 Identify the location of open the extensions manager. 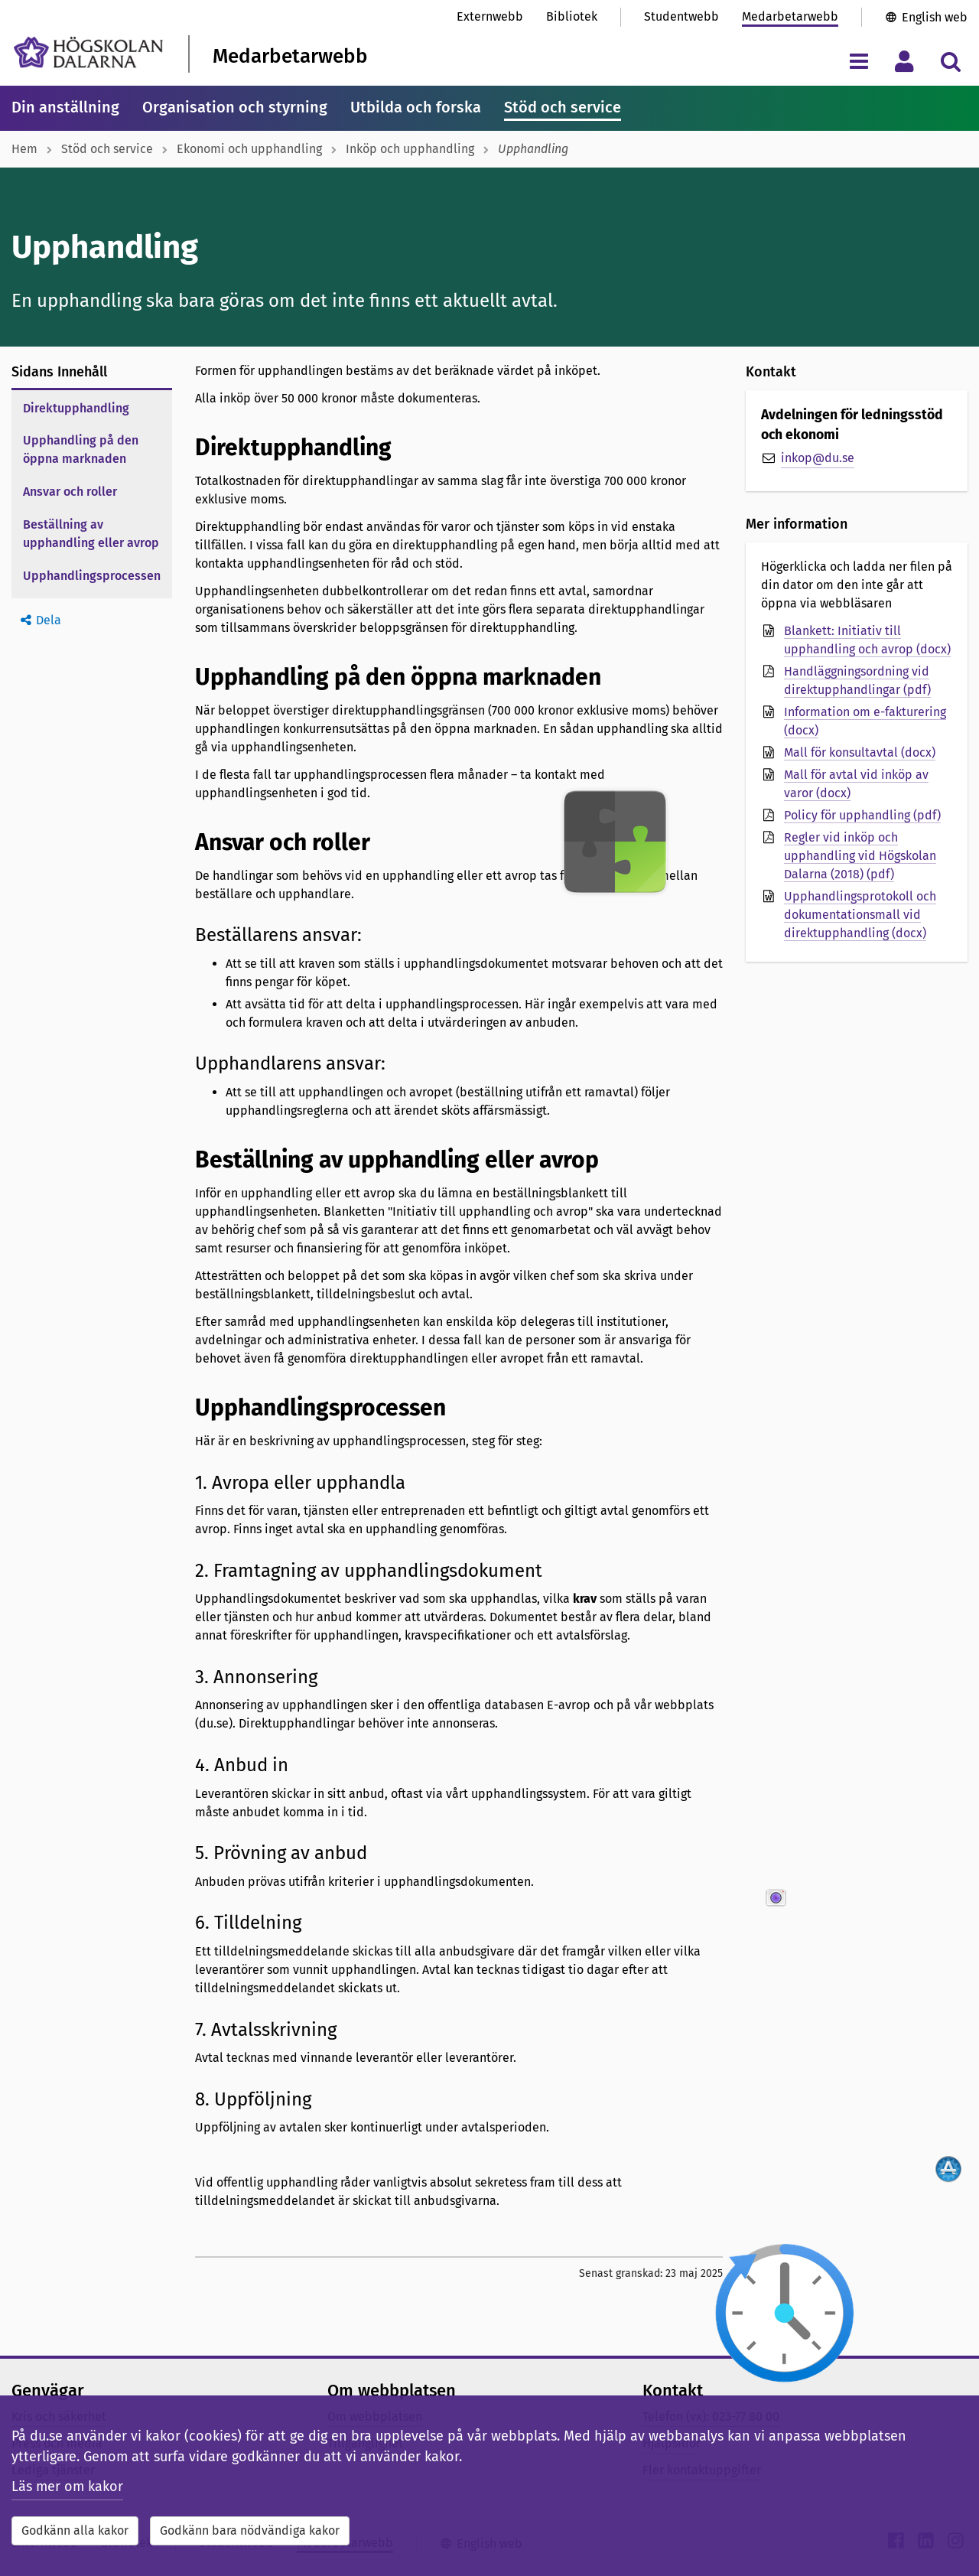
(615, 842).